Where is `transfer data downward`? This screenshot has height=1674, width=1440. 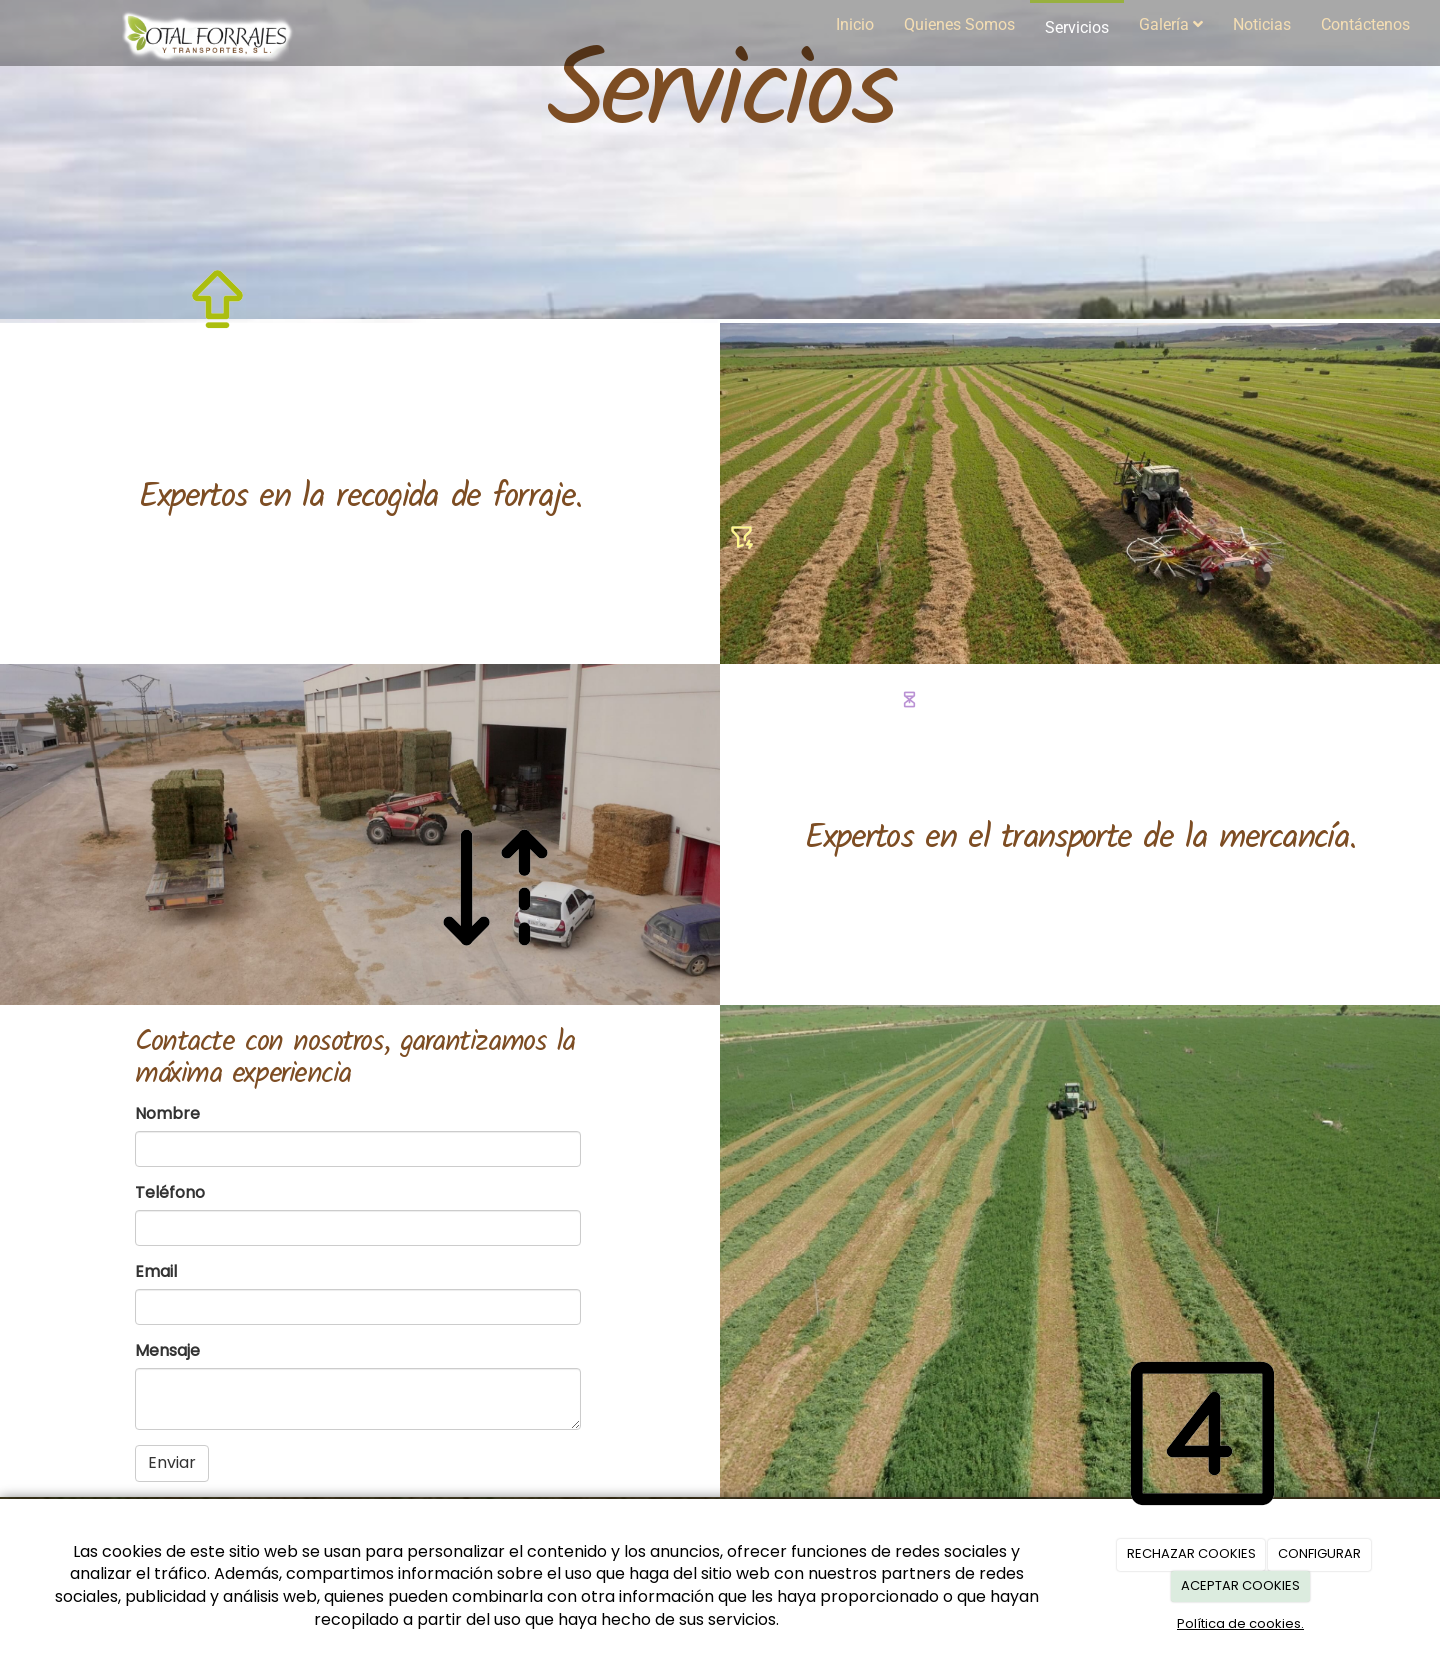
transfer data downward is located at coordinates (495, 887).